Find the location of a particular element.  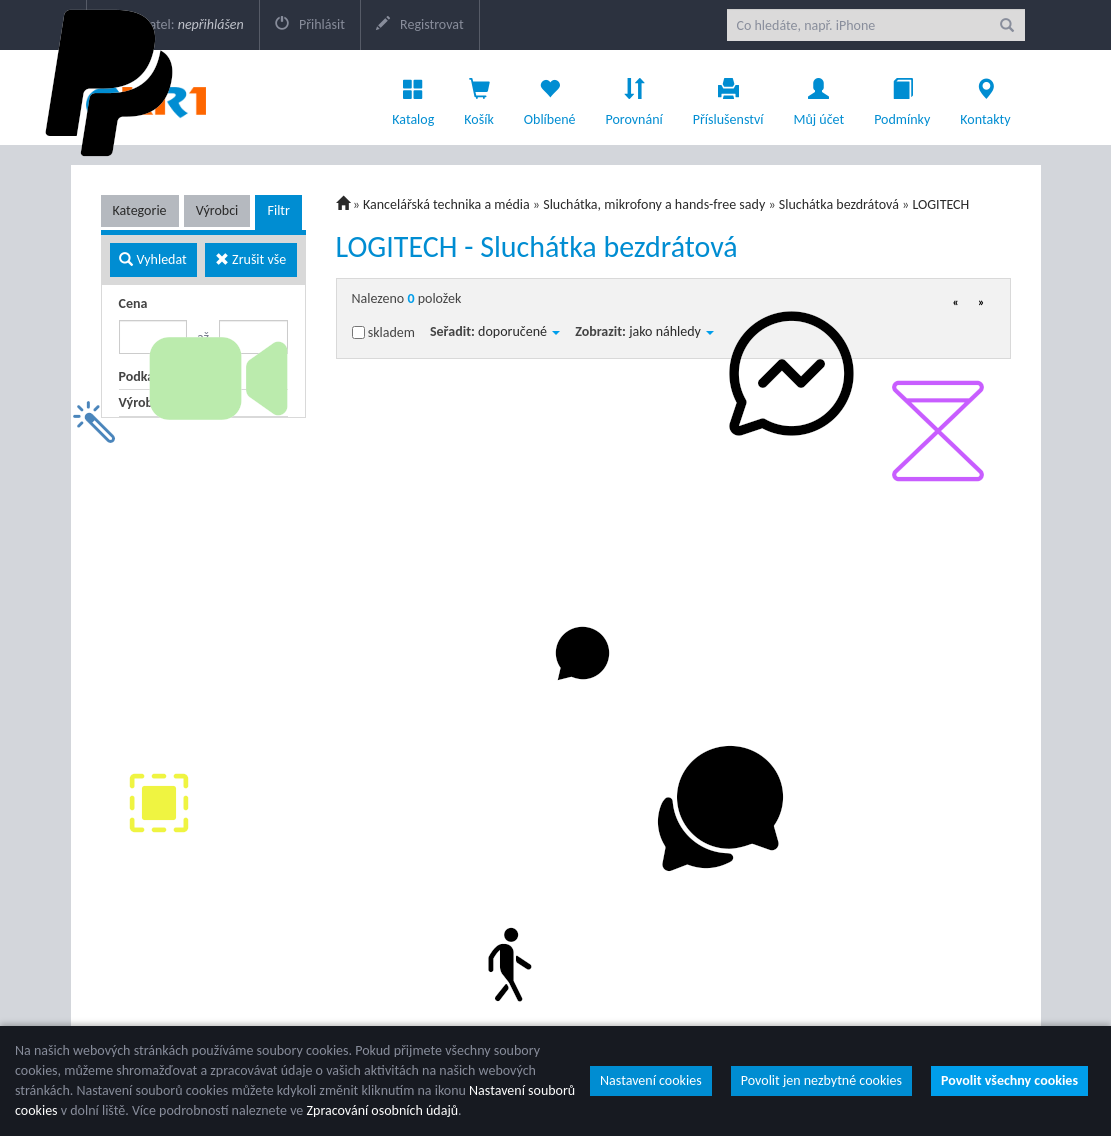

get walking directions is located at coordinates (511, 964).